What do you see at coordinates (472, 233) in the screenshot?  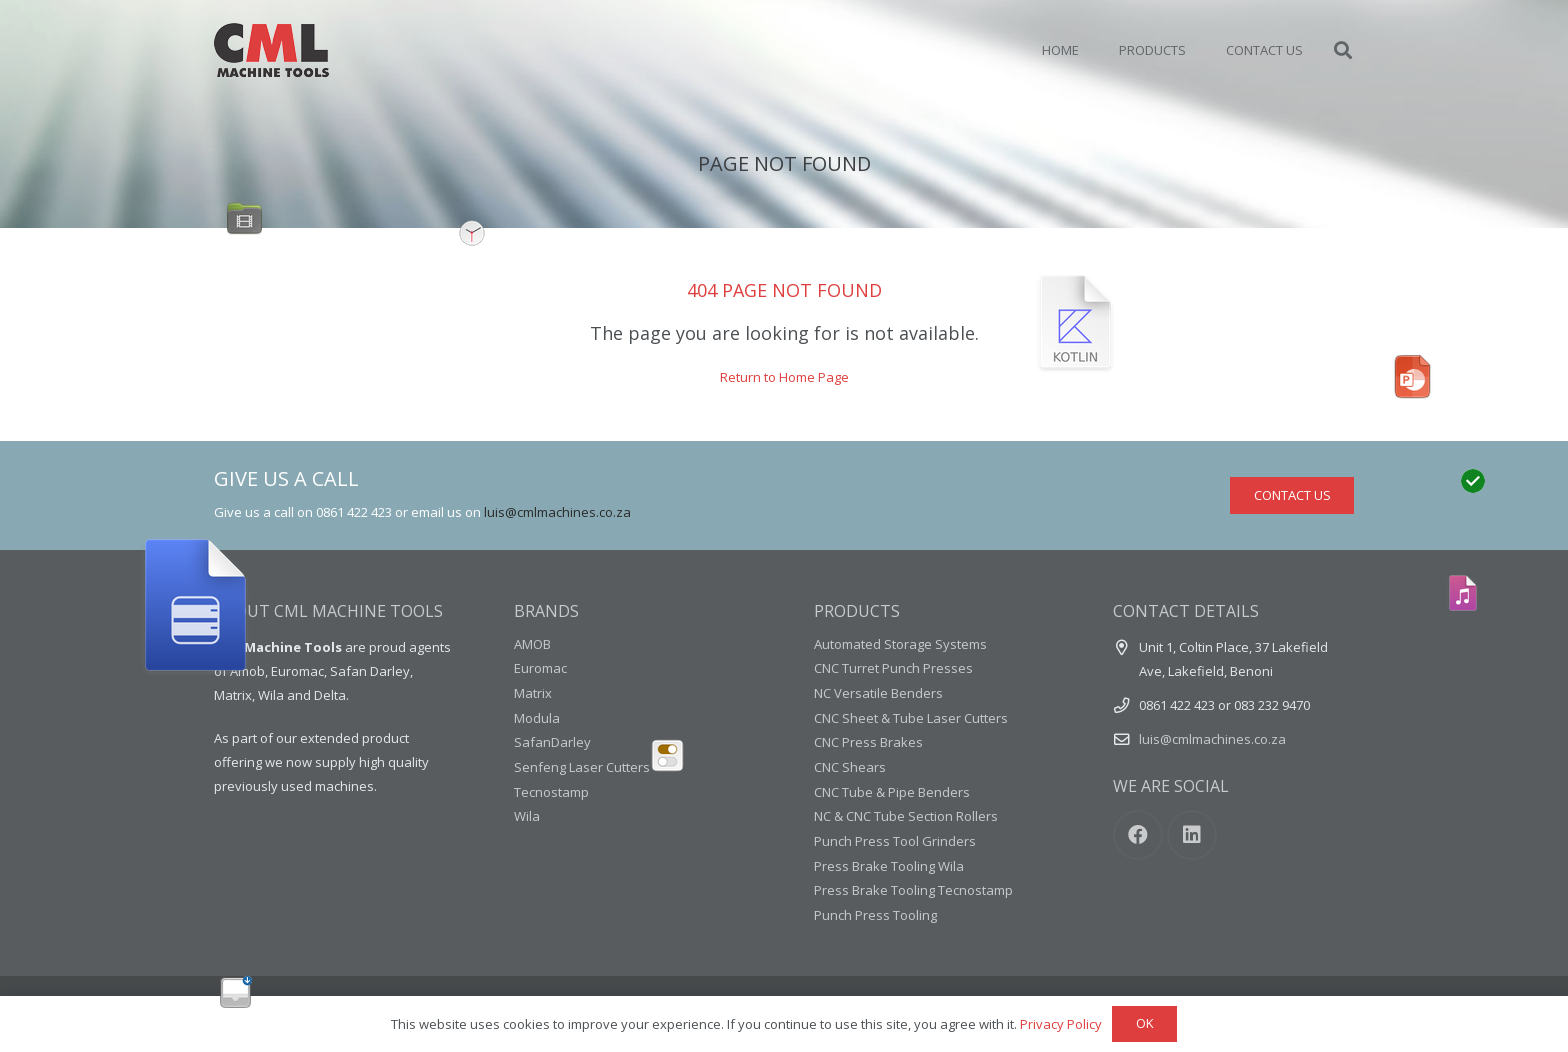 I see `access time and date settings` at bounding box center [472, 233].